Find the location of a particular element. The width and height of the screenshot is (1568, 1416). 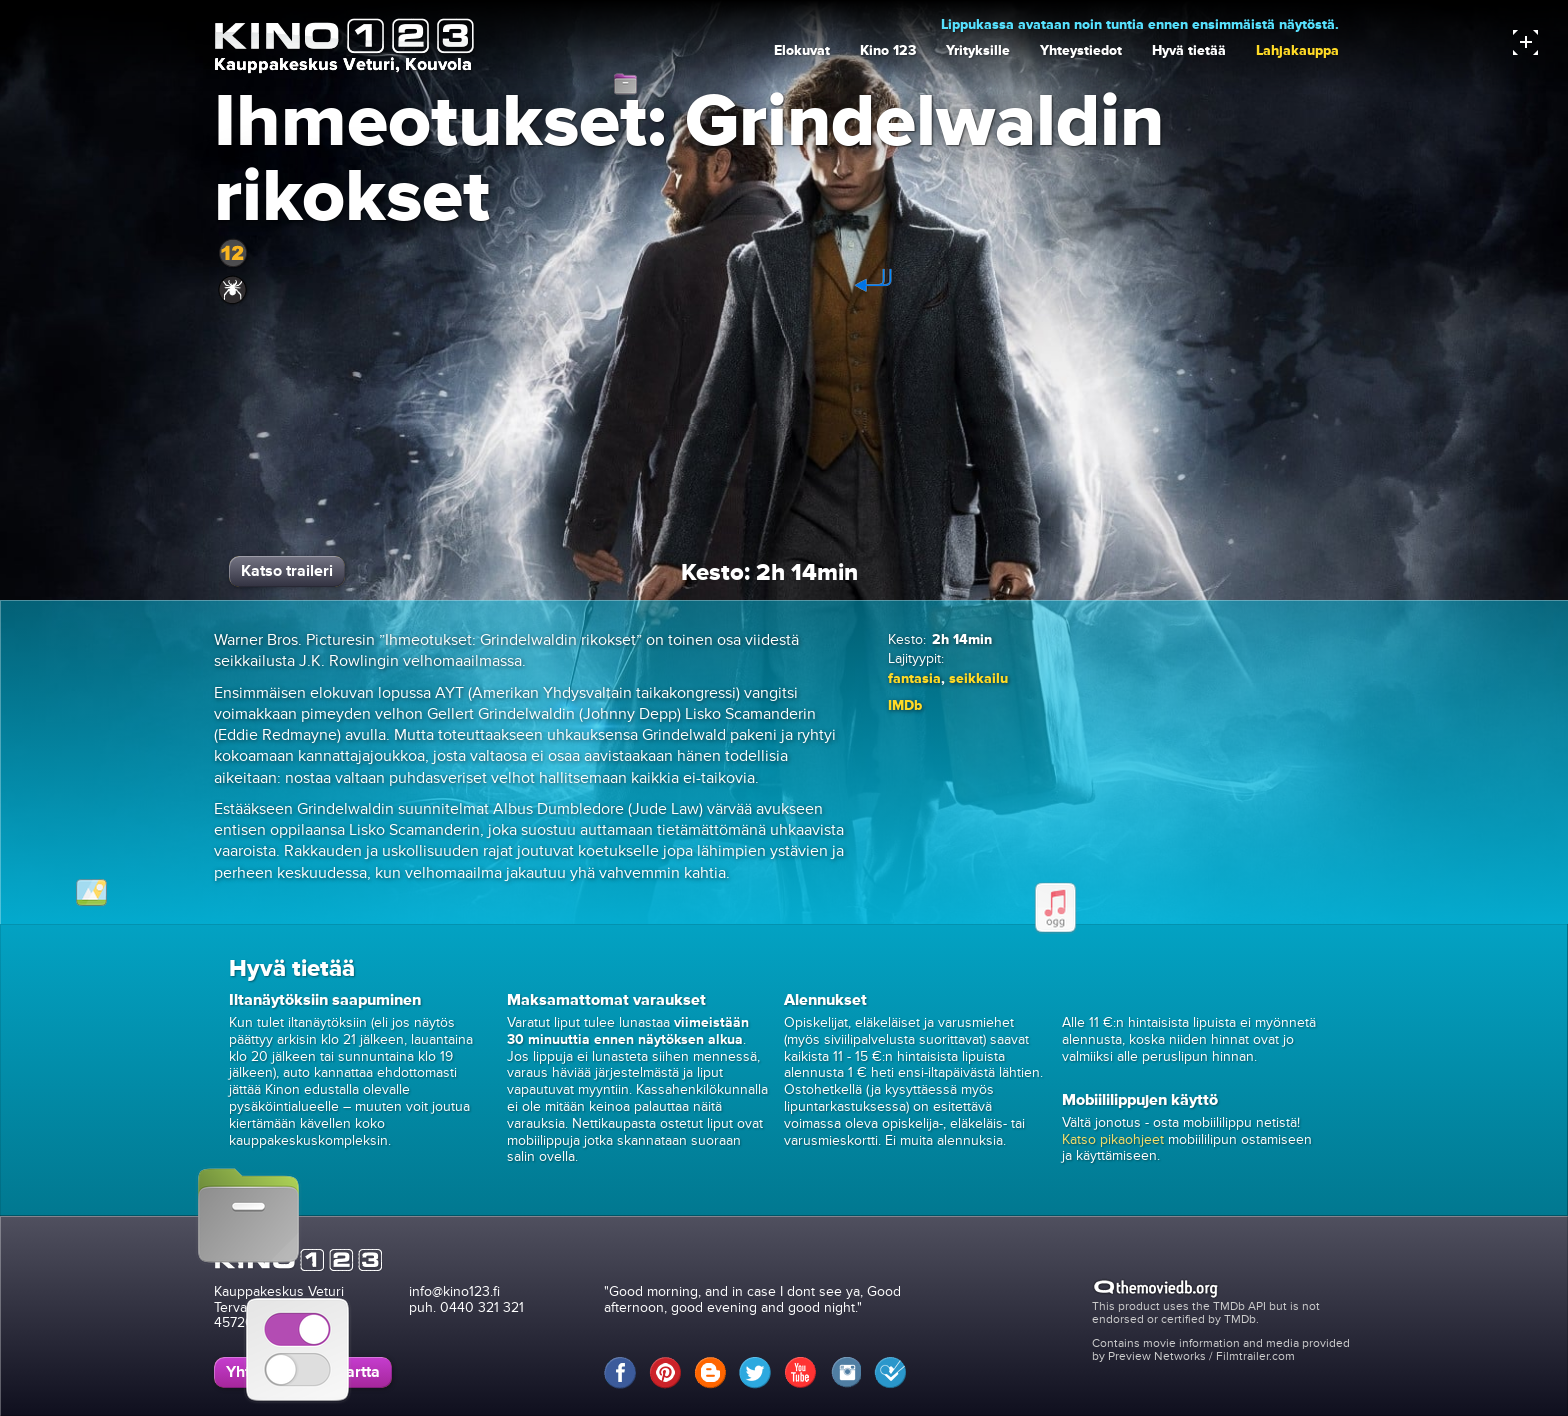

reply to all recipients of an email is located at coordinates (872, 277).